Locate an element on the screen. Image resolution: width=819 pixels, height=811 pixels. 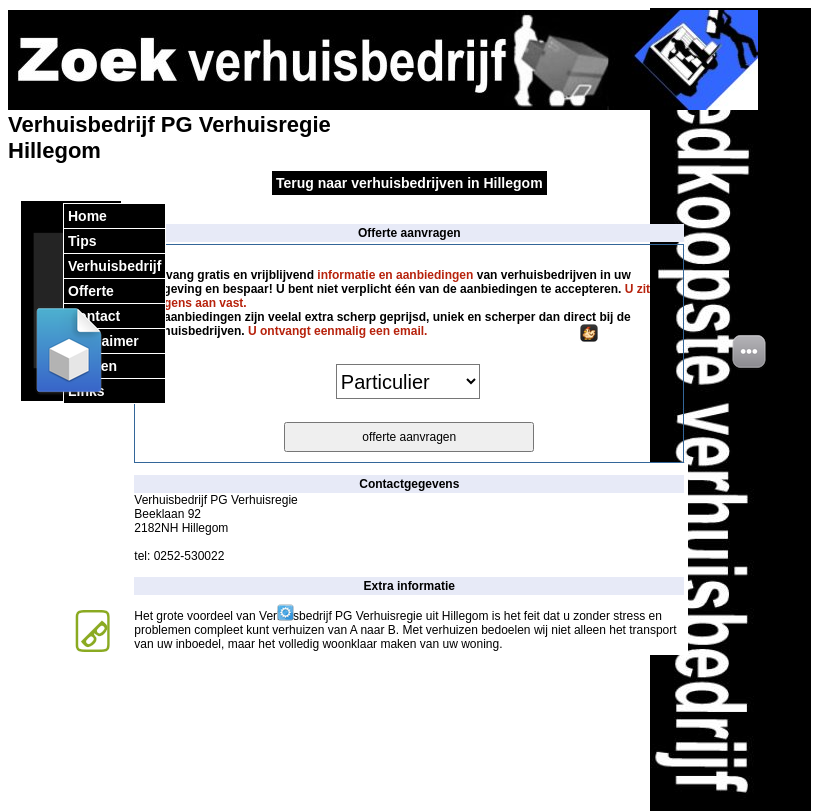
access other or miscellaneous preferences is located at coordinates (749, 352).